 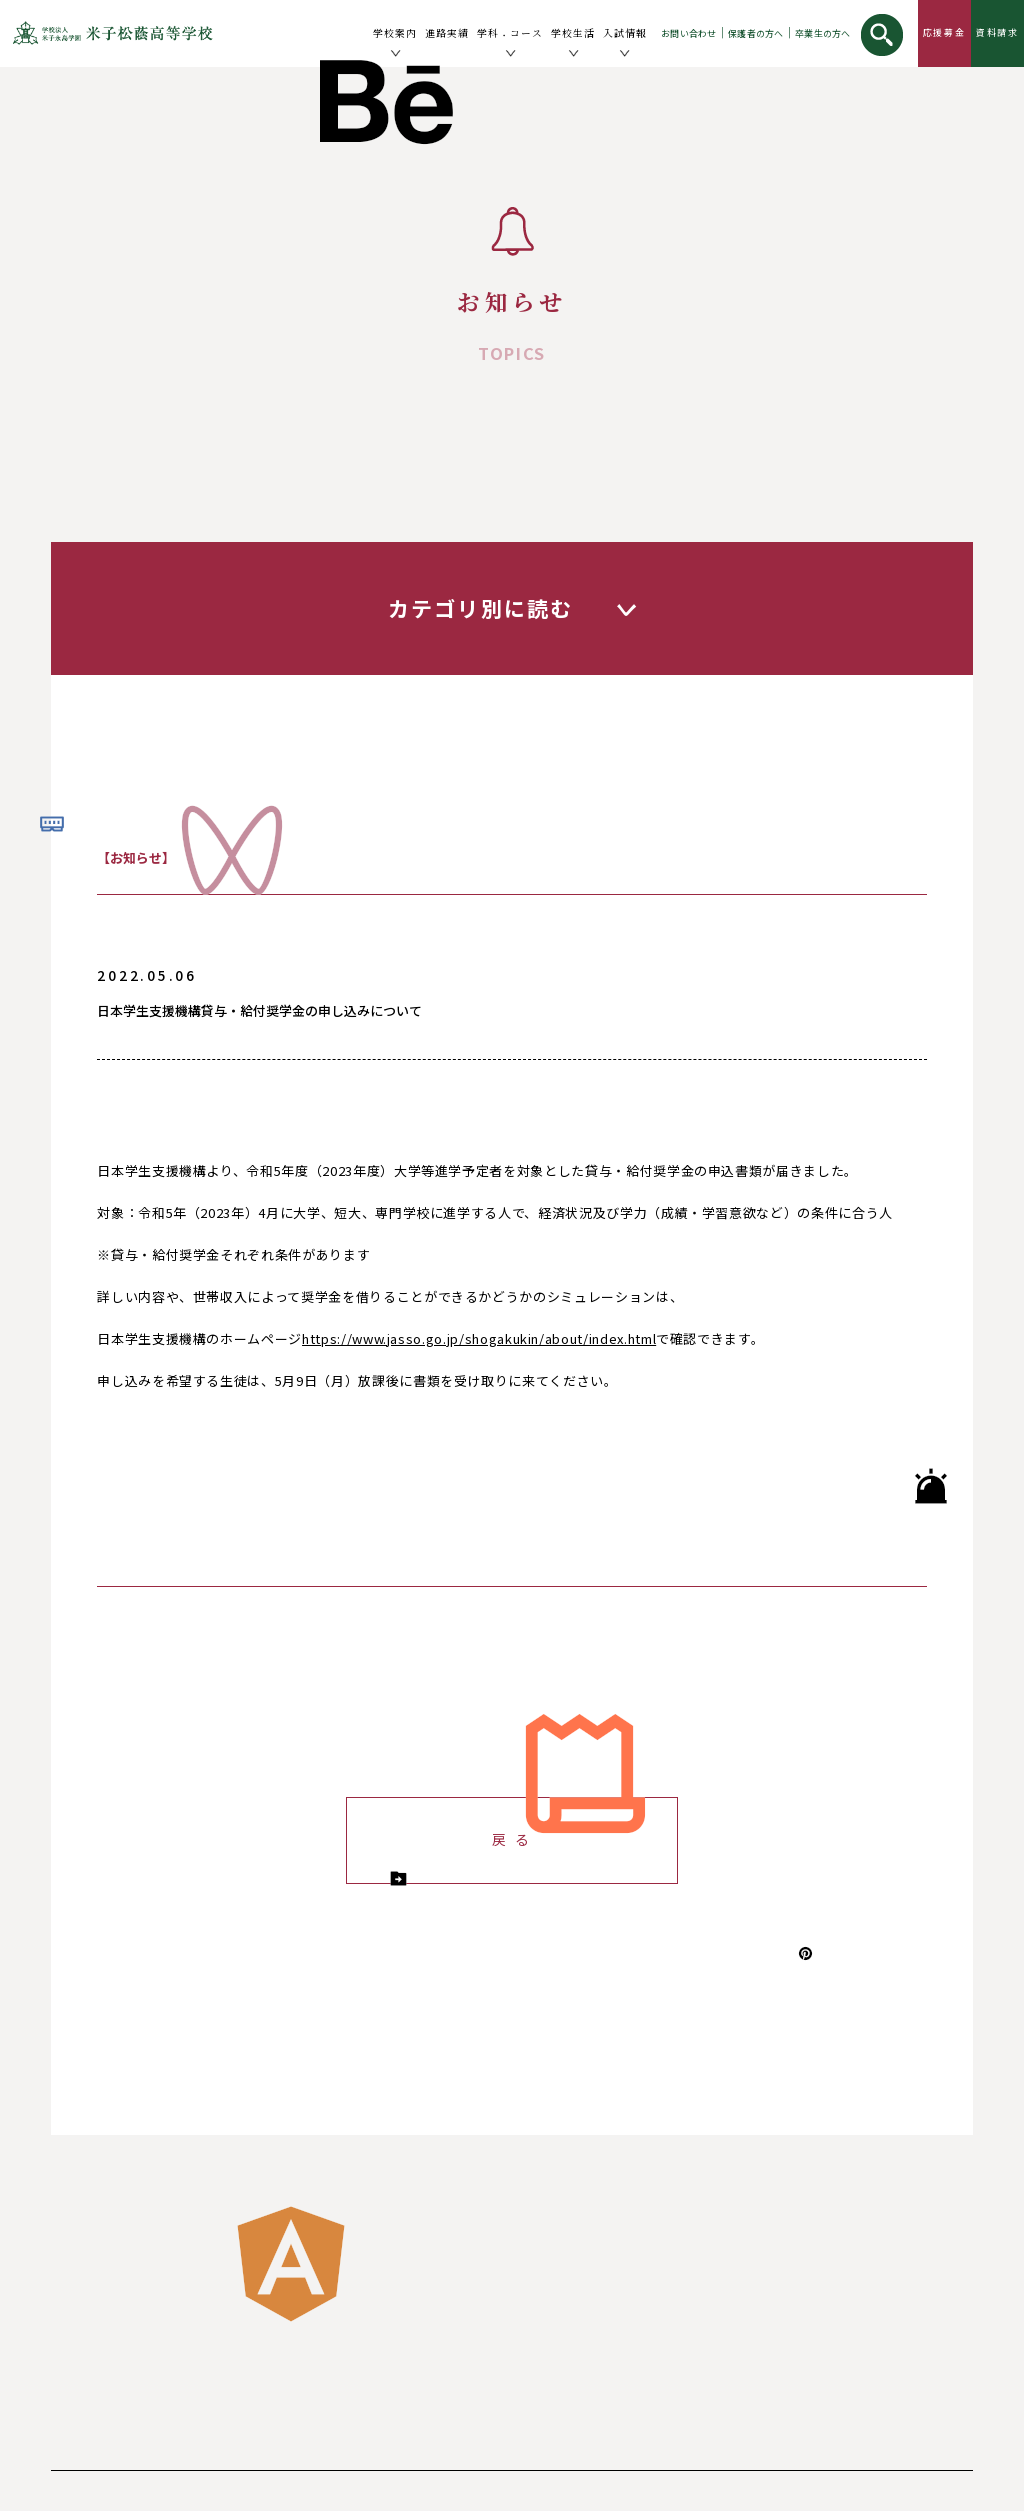 What do you see at coordinates (931, 1486) in the screenshot?
I see `indicates a system warning or alert` at bounding box center [931, 1486].